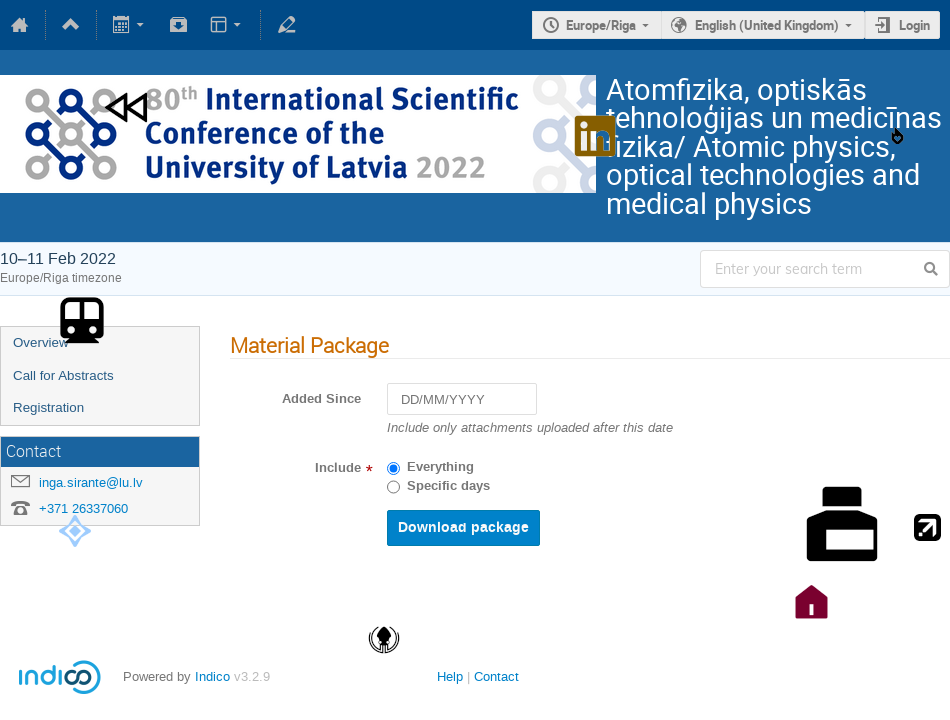 The height and width of the screenshot is (720, 950). What do you see at coordinates (127, 107) in the screenshot?
I see `rewind media to the beginning` at bounding box center [127, 107].